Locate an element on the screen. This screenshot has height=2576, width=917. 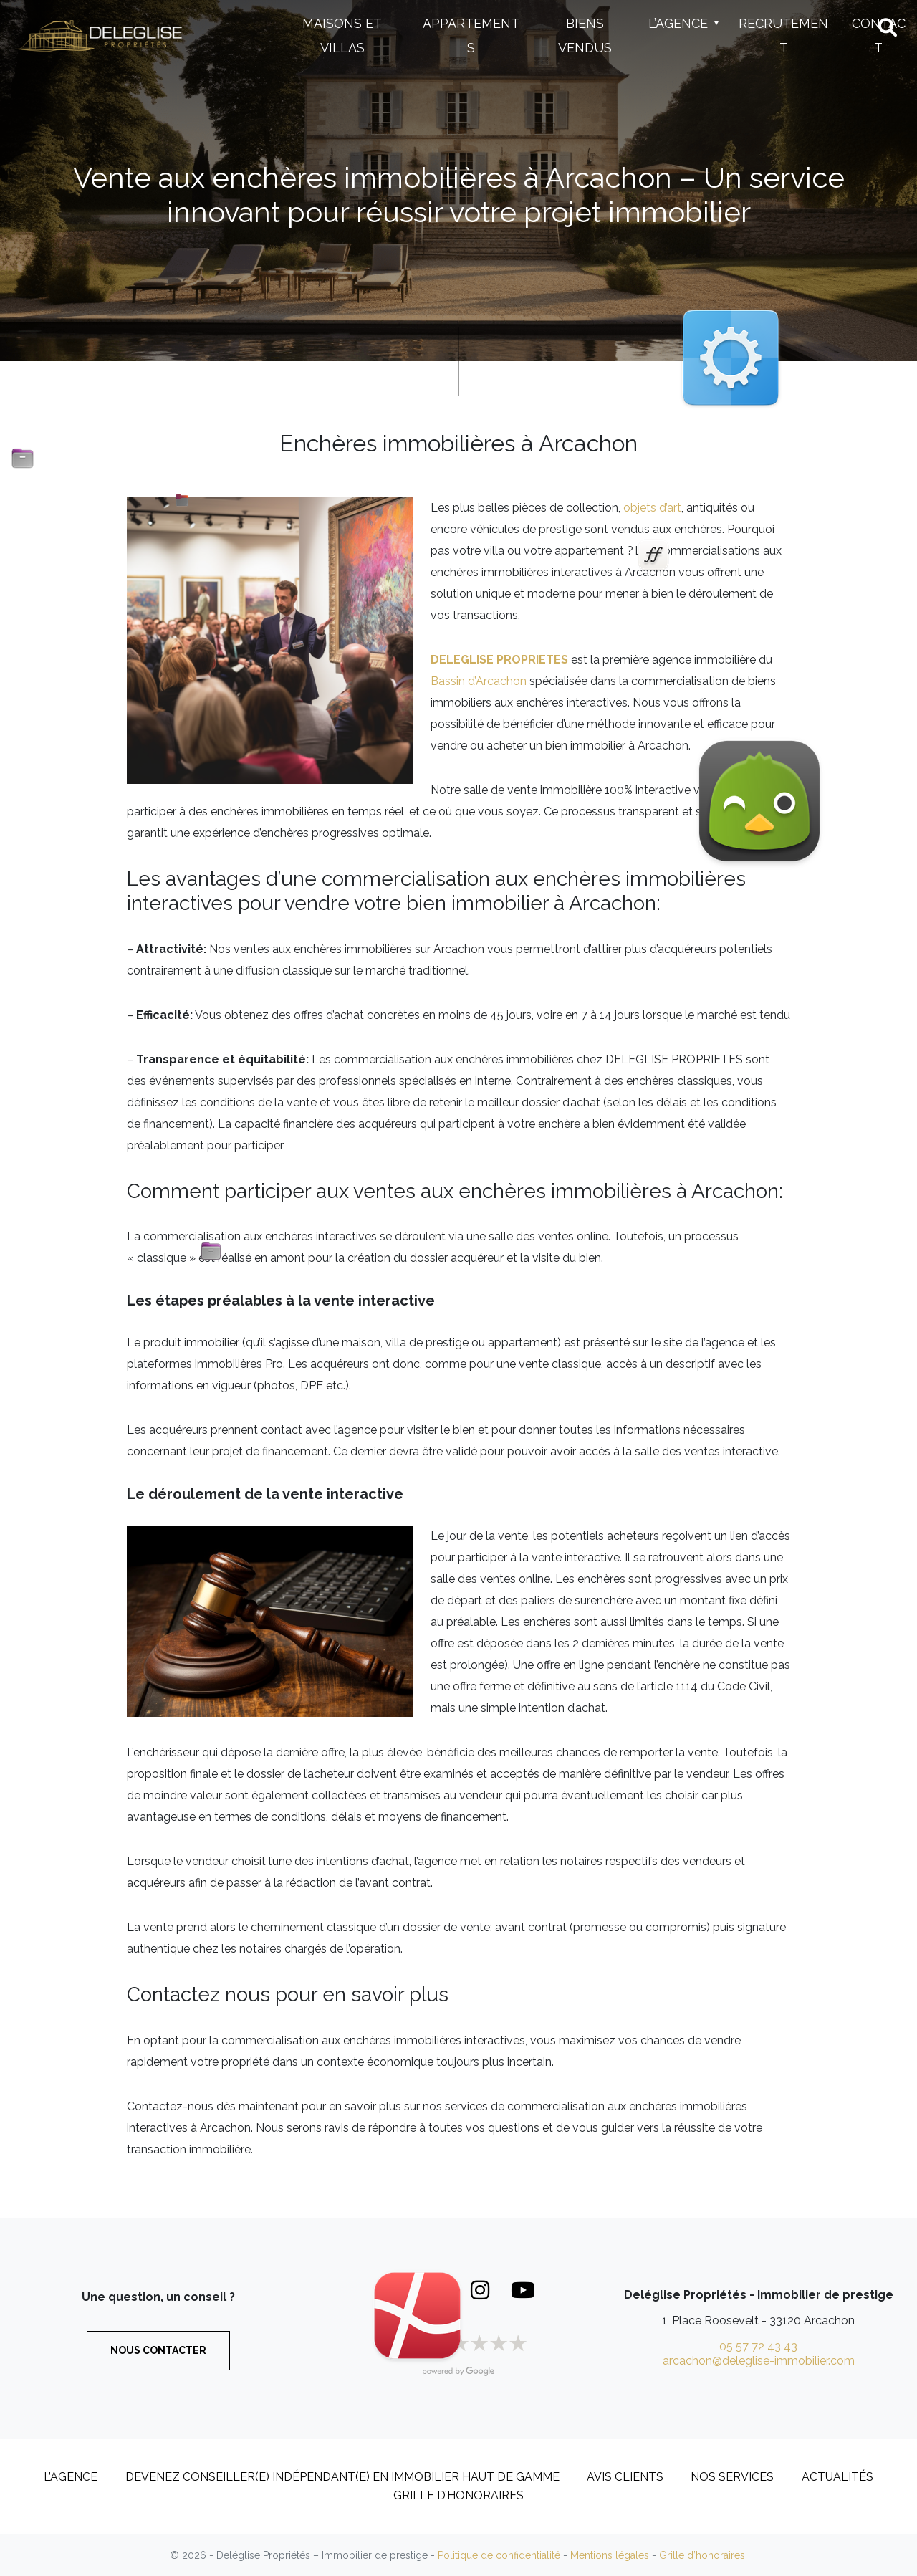
drop files here to move them into this folder is located at coordinates (182, 500).